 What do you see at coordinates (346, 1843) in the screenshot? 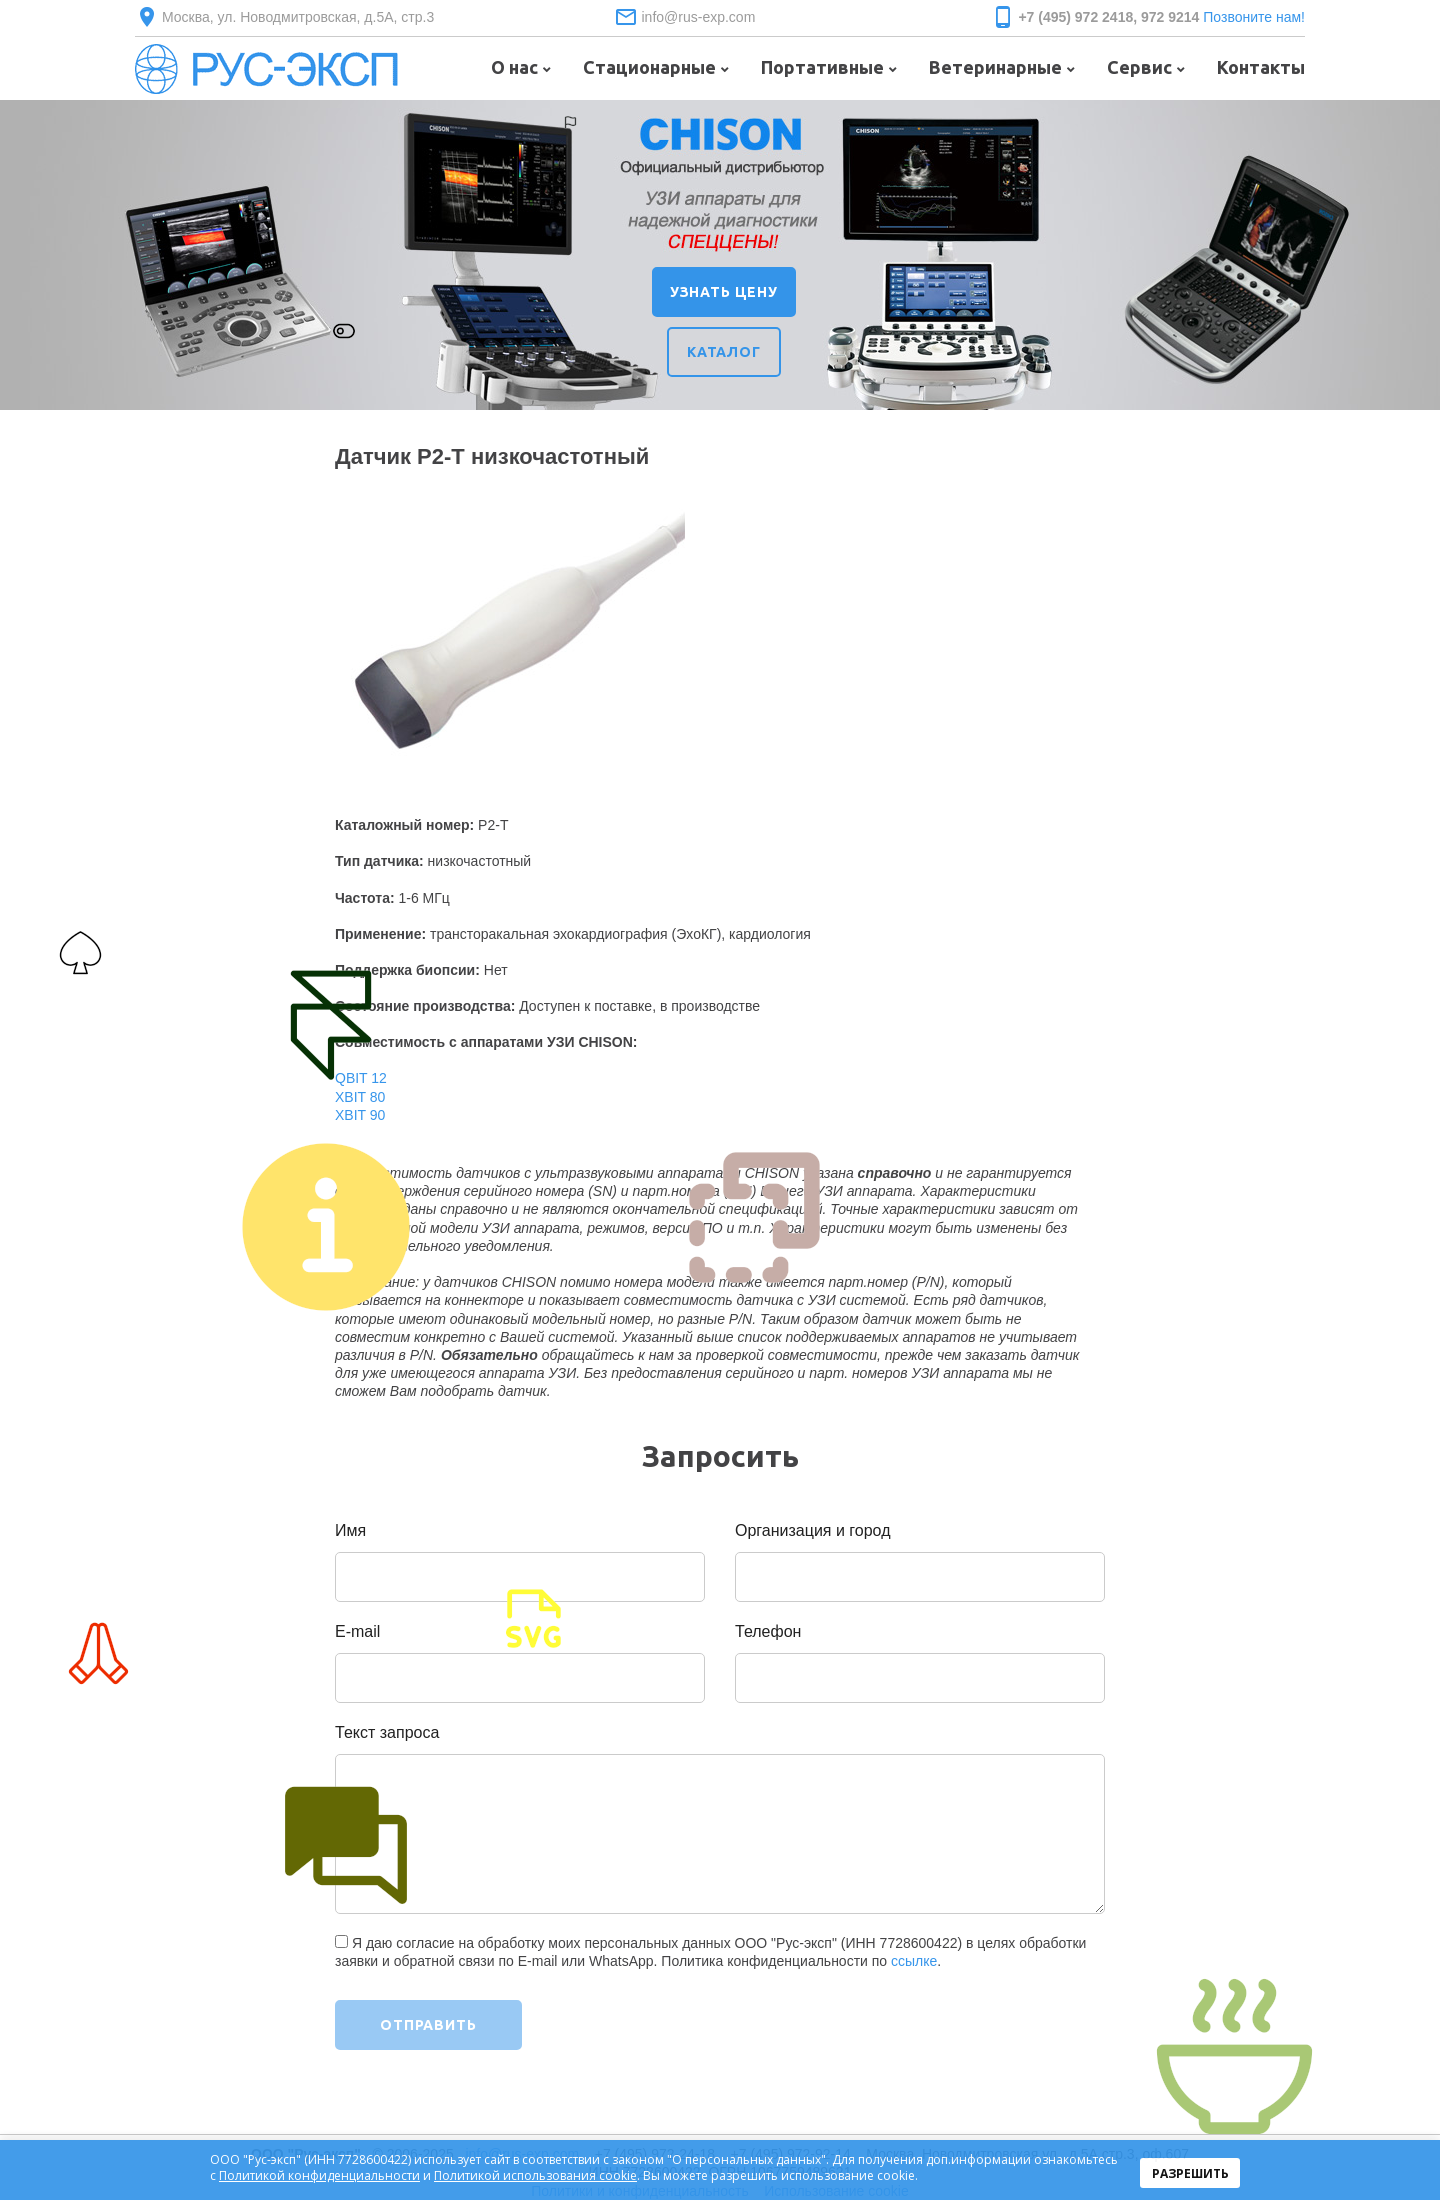
I see `open your conversations` at bounding box center [346, 1843].